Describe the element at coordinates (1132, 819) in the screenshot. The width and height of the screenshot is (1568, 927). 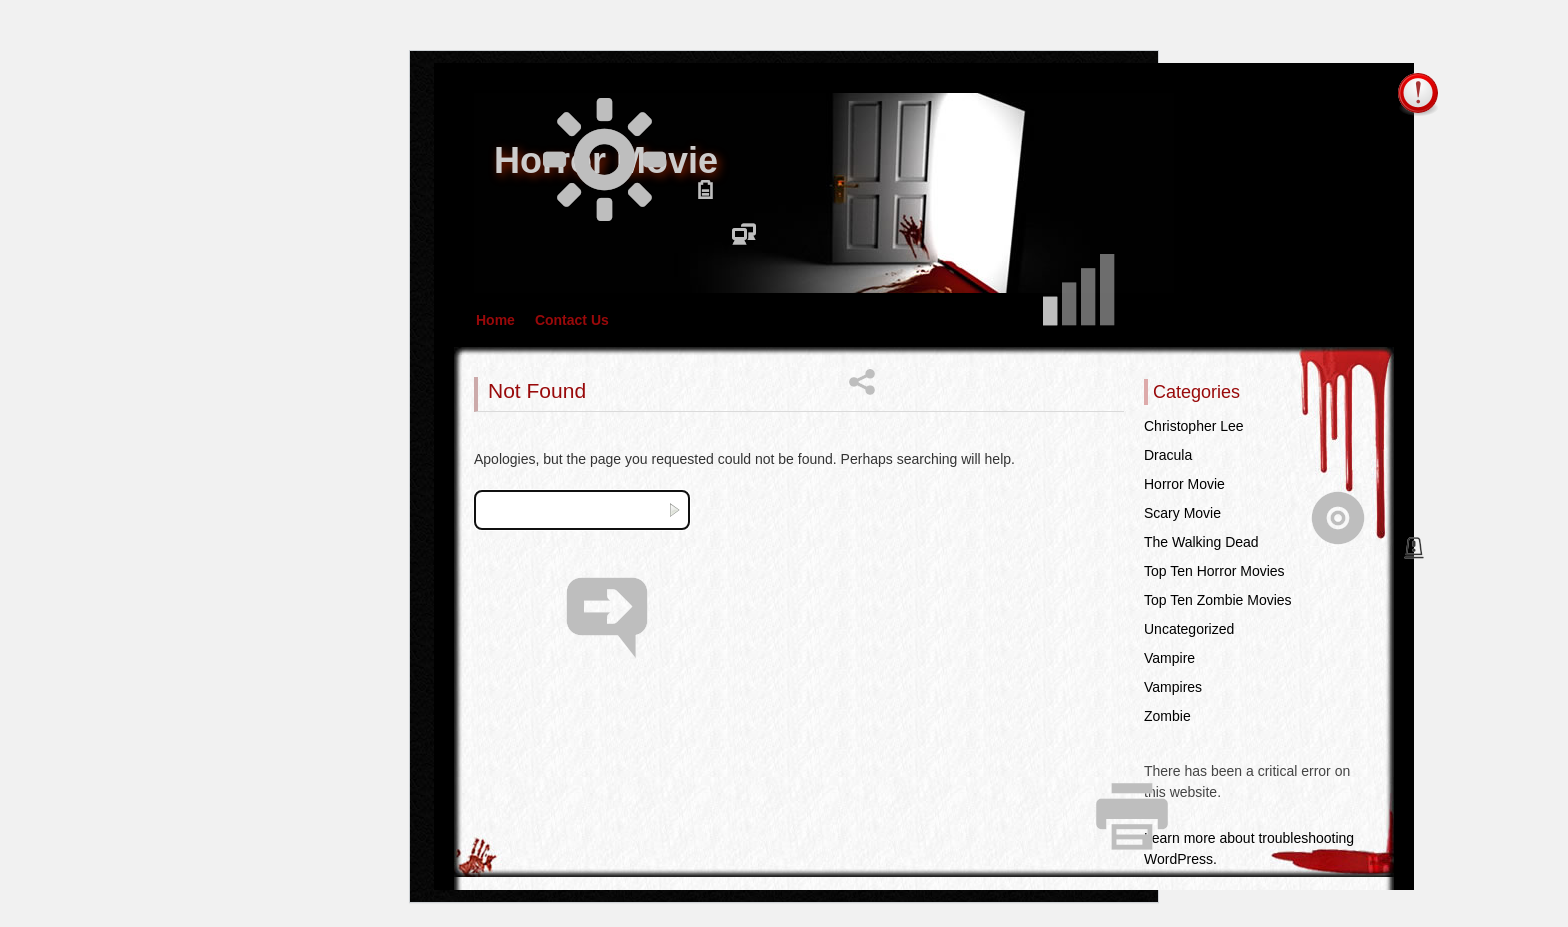
I see `print the current document` at that location.